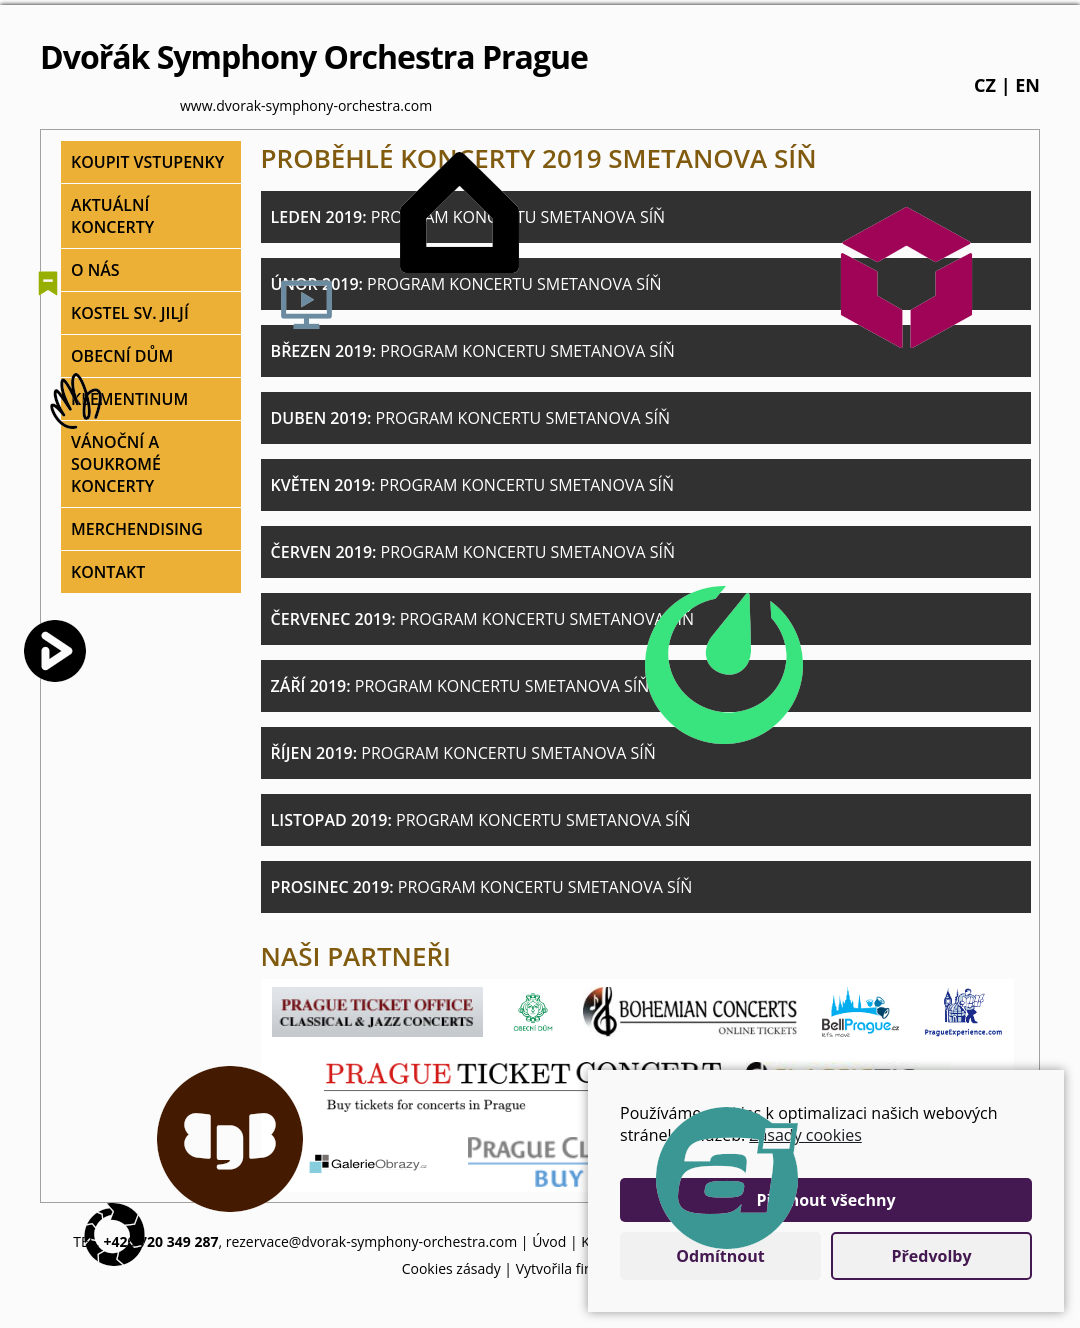 This screenshot has height=1328, width=1080. What do you see at coordinates (48, 283) in the screenshot?
I see `remove from saved bookmarks` at bounding box center [48, 283].